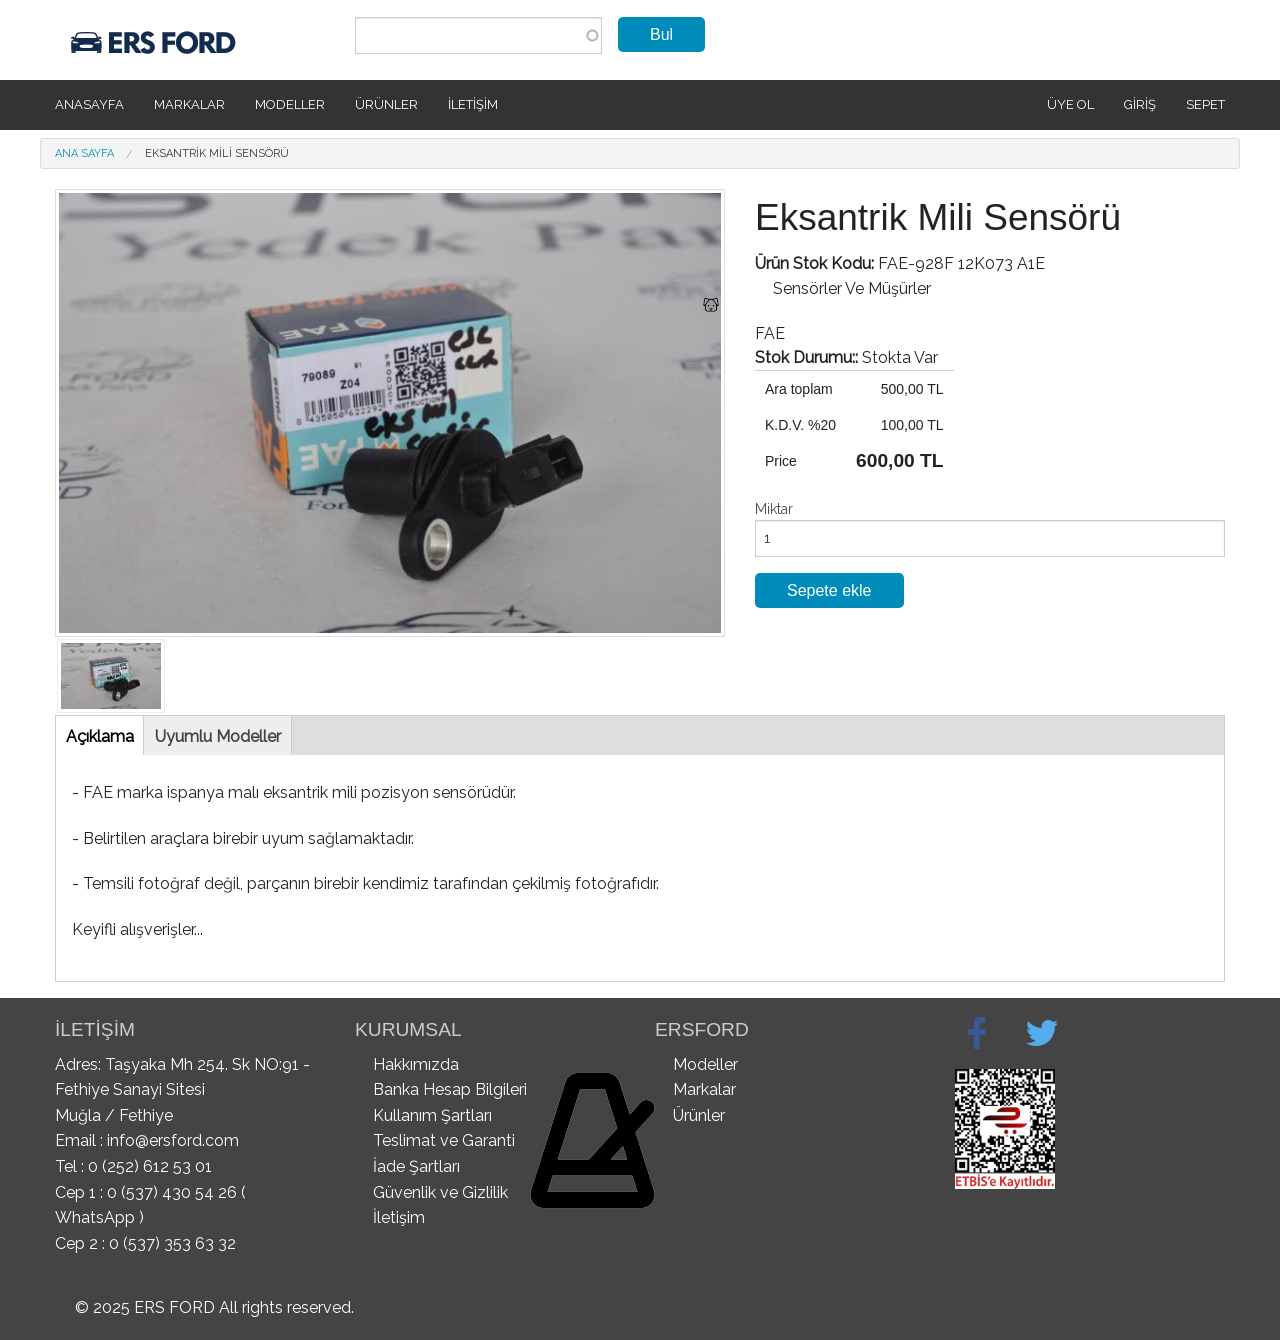 This screenshot has height=1340, width=1280. I want to click on access pet-related features or settings, so click(711, 305).